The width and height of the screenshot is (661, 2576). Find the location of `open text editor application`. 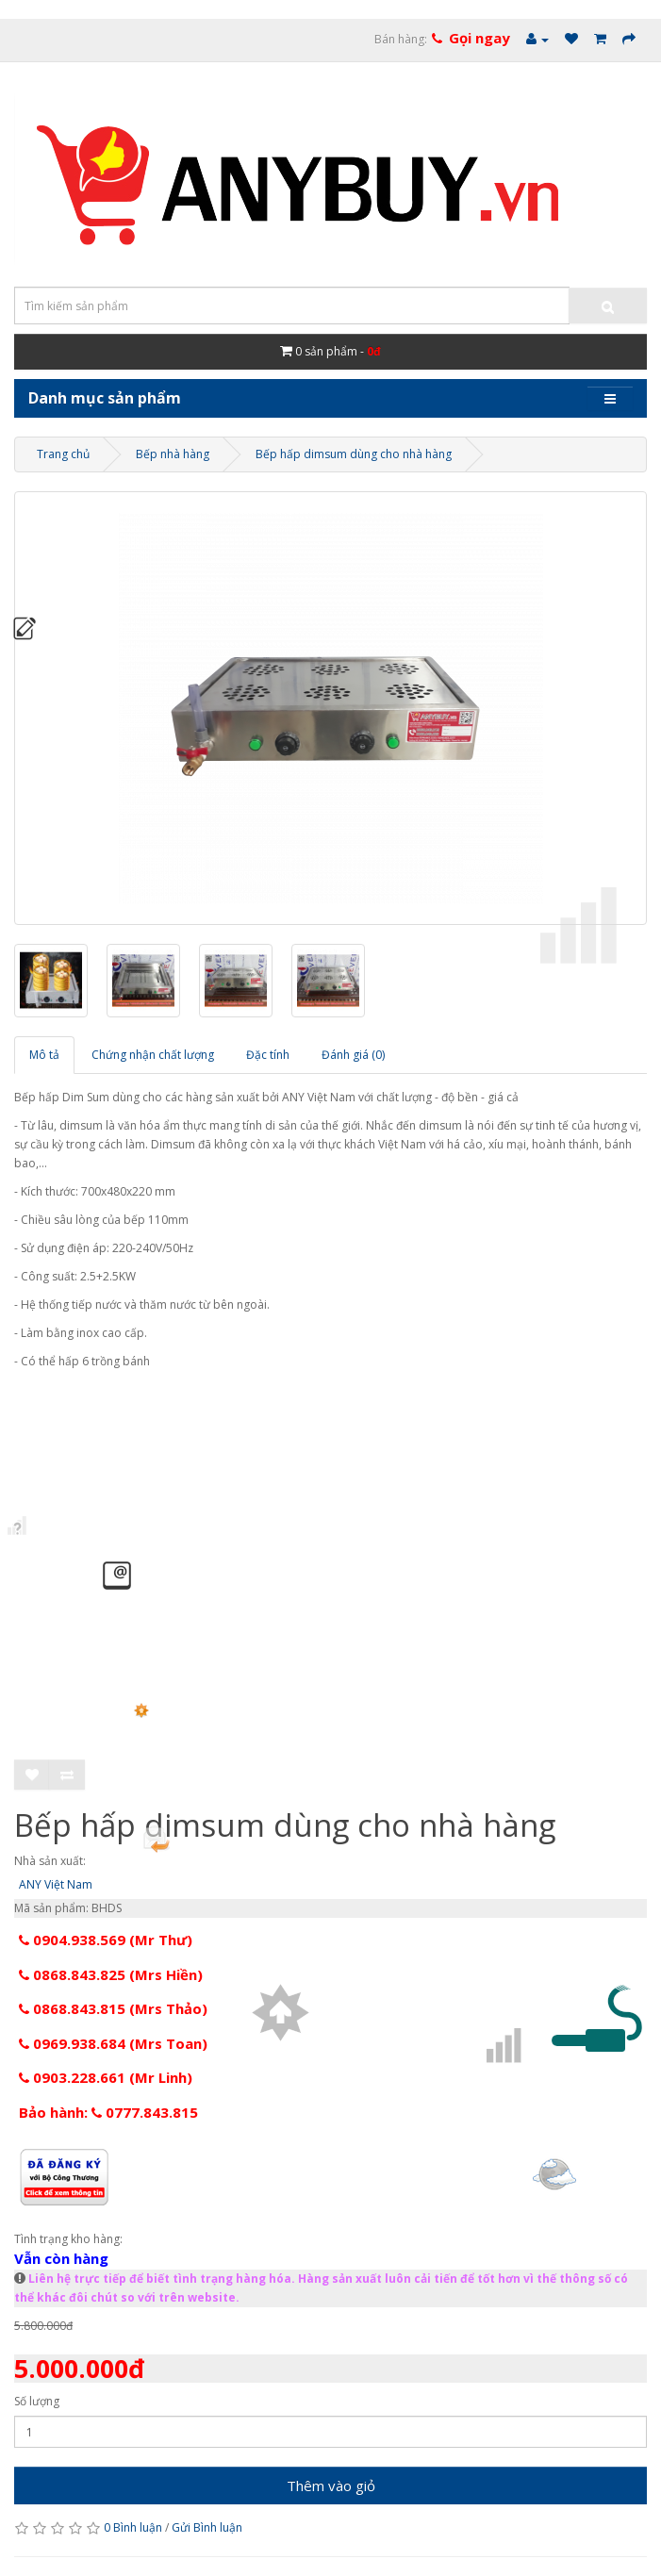

open text editor application is located at coordinates (23, 628).